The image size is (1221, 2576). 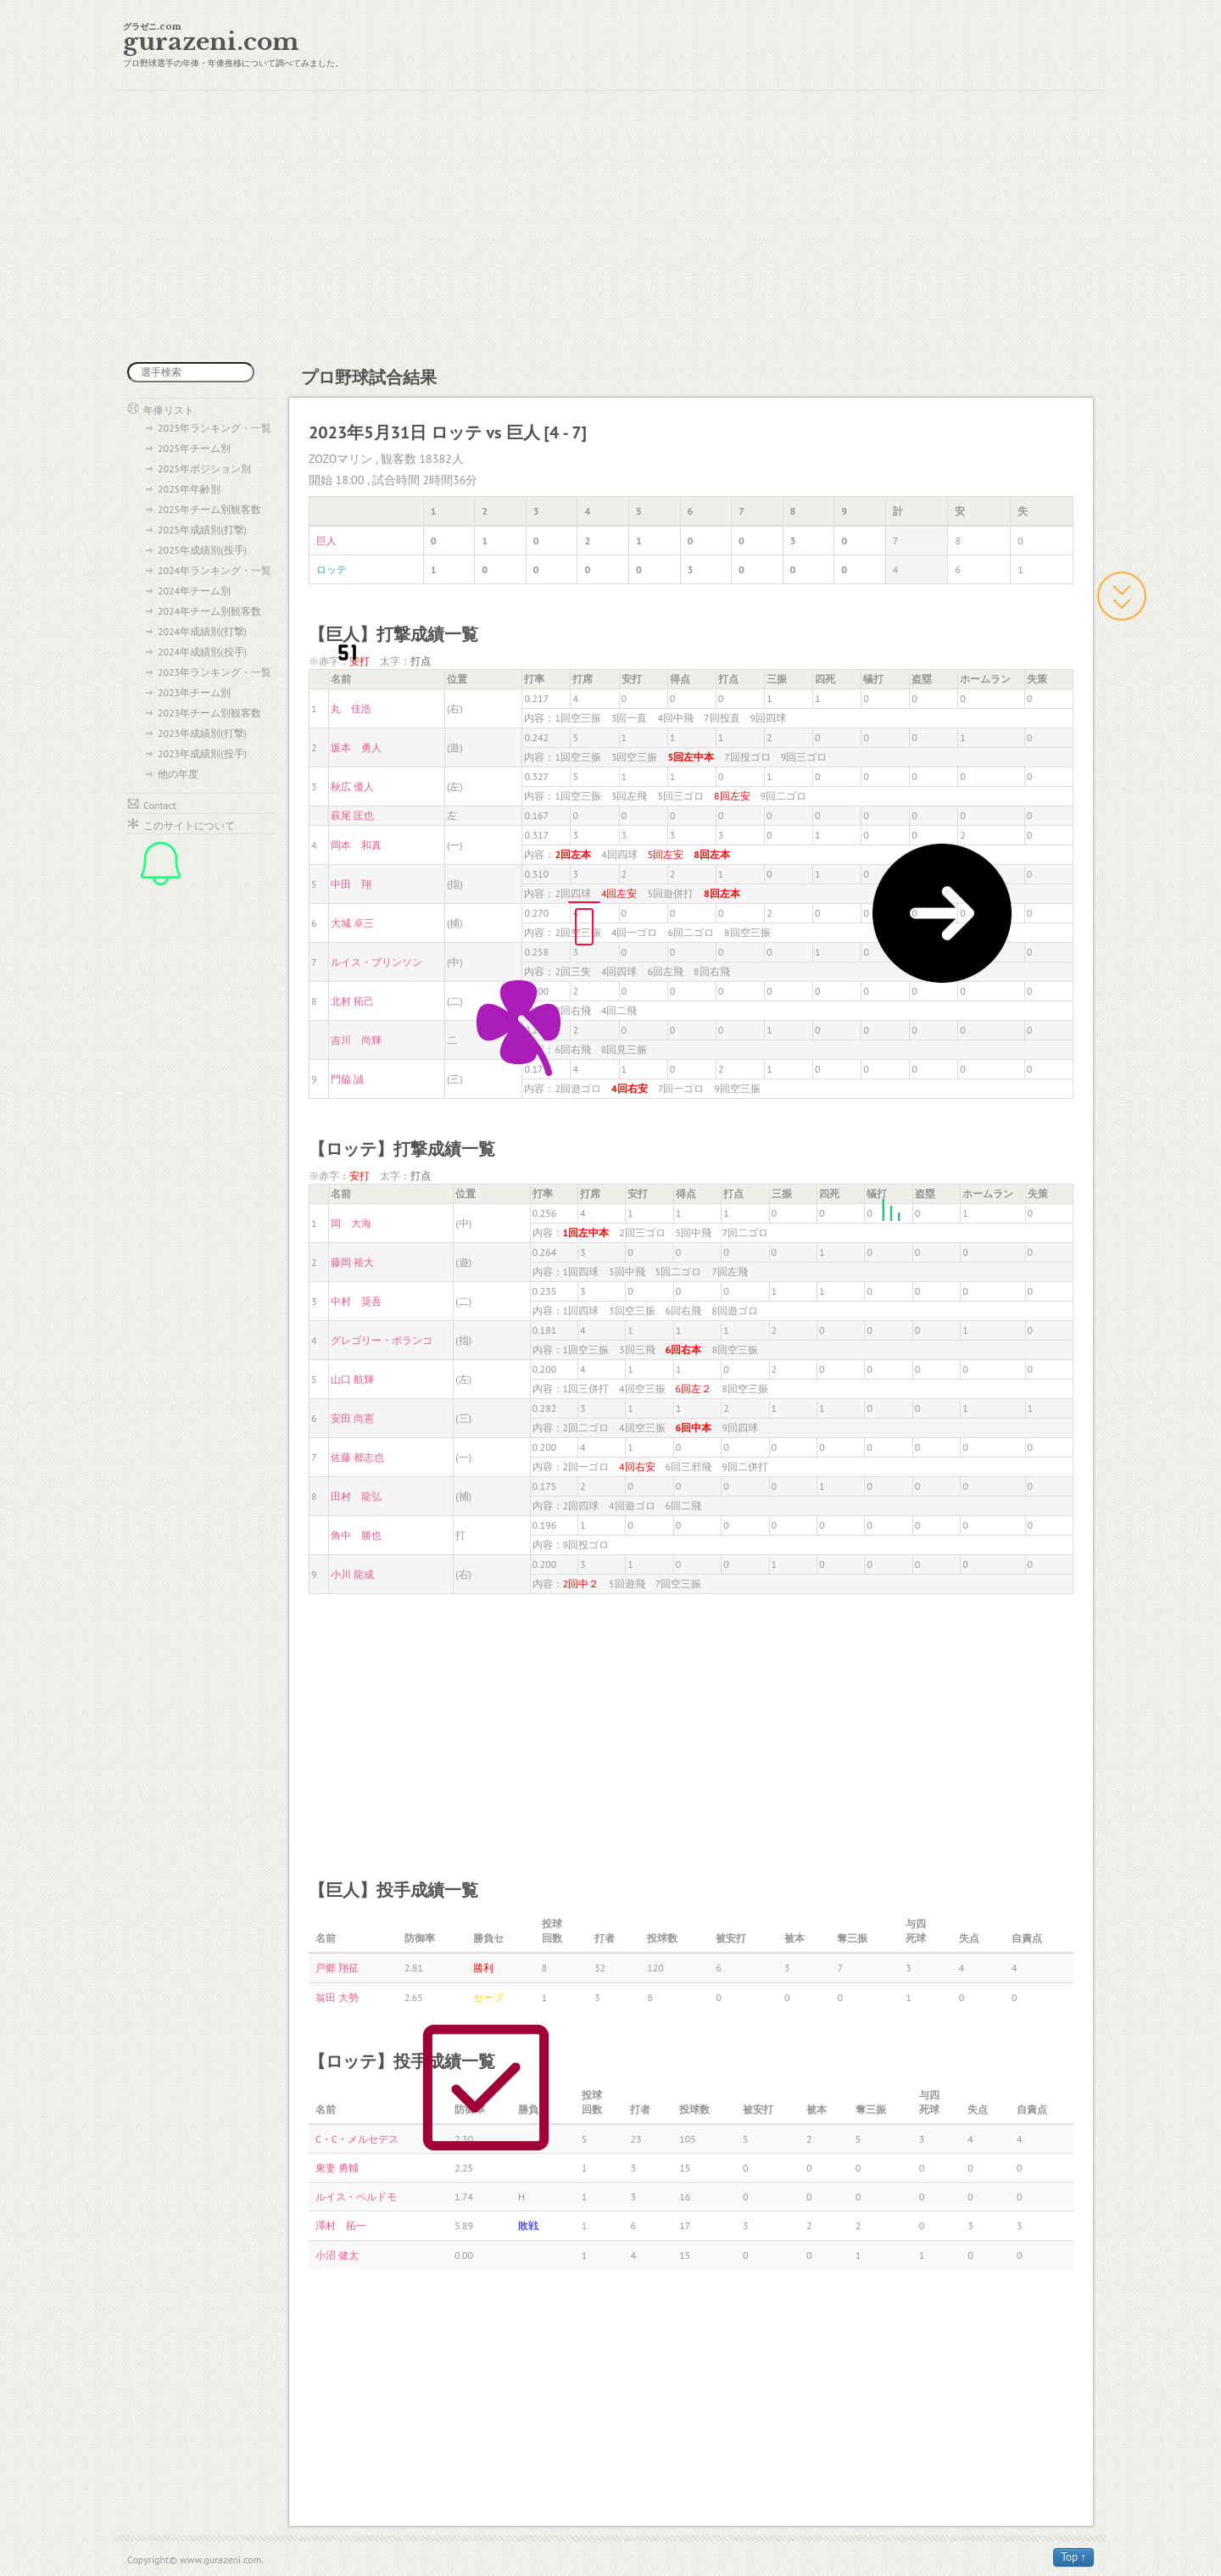 I want to click on indicates a lucky or bonus reward, so click(x=518, y=1025).